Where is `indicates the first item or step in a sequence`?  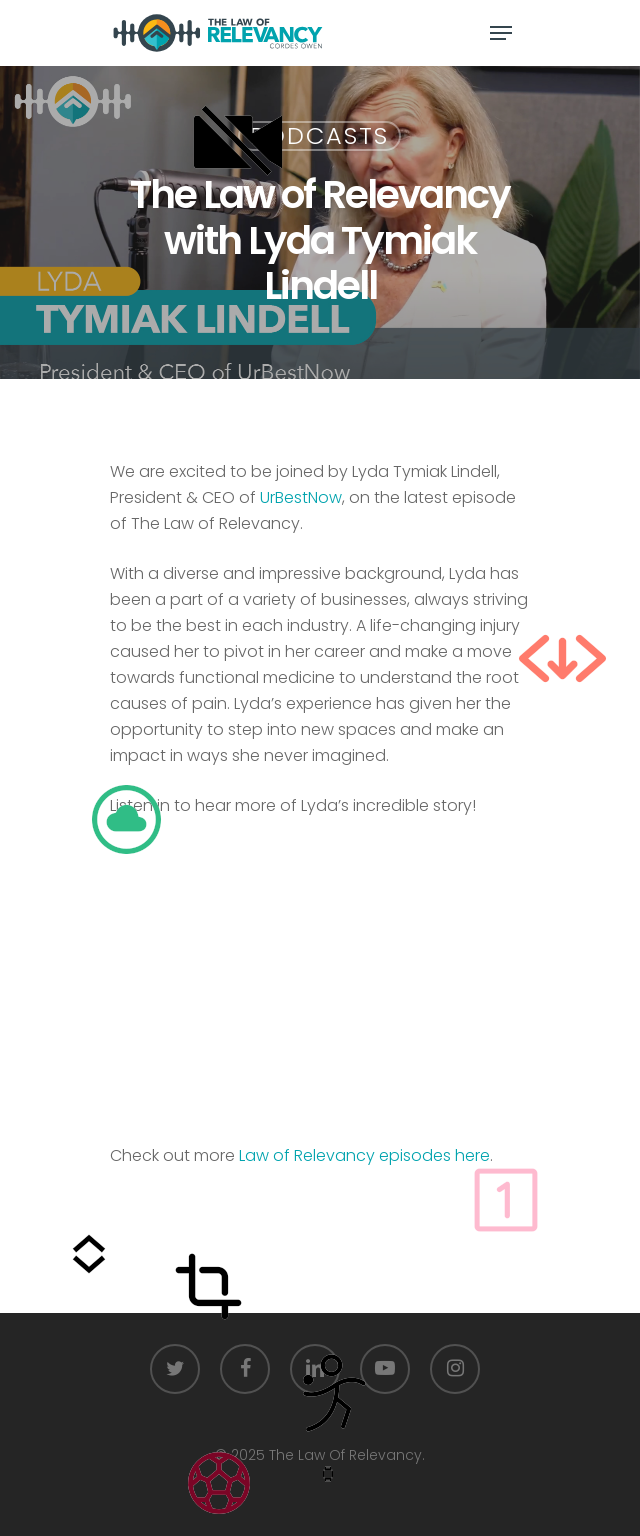 indicates the first item or step in a sequence is located at coordinates (506, 1200).